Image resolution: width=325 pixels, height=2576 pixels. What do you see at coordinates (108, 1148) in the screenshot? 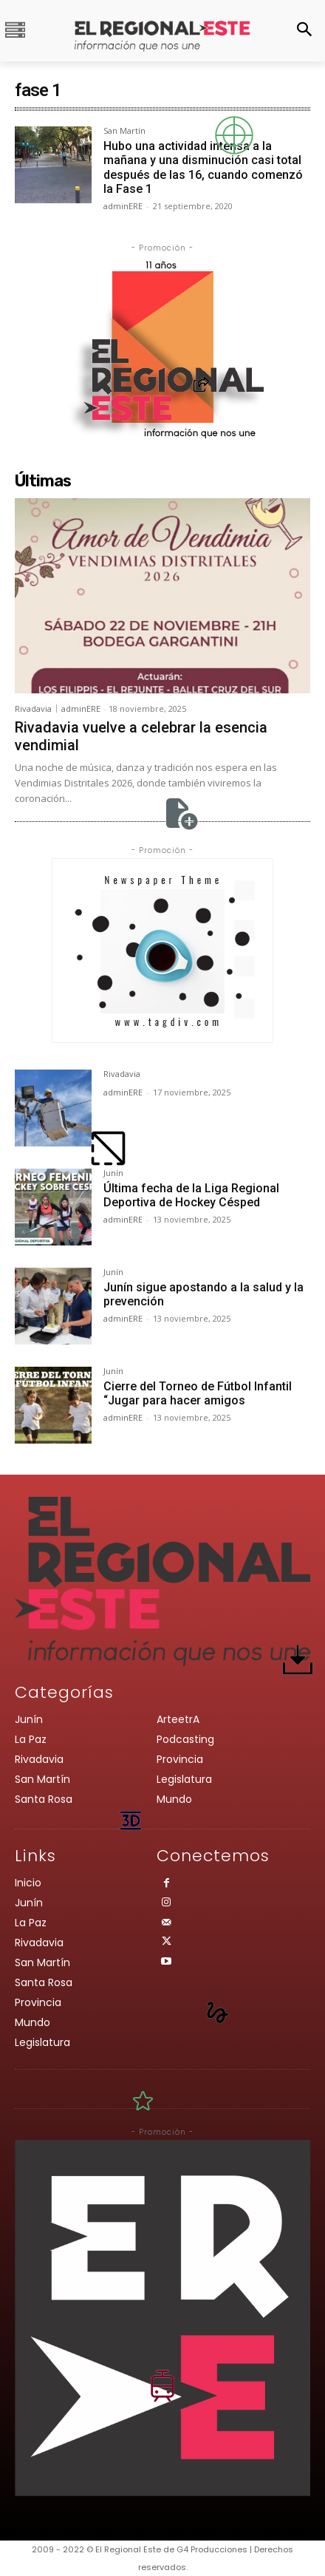
I see `invert current selection` at bounding box center [108, 1148].